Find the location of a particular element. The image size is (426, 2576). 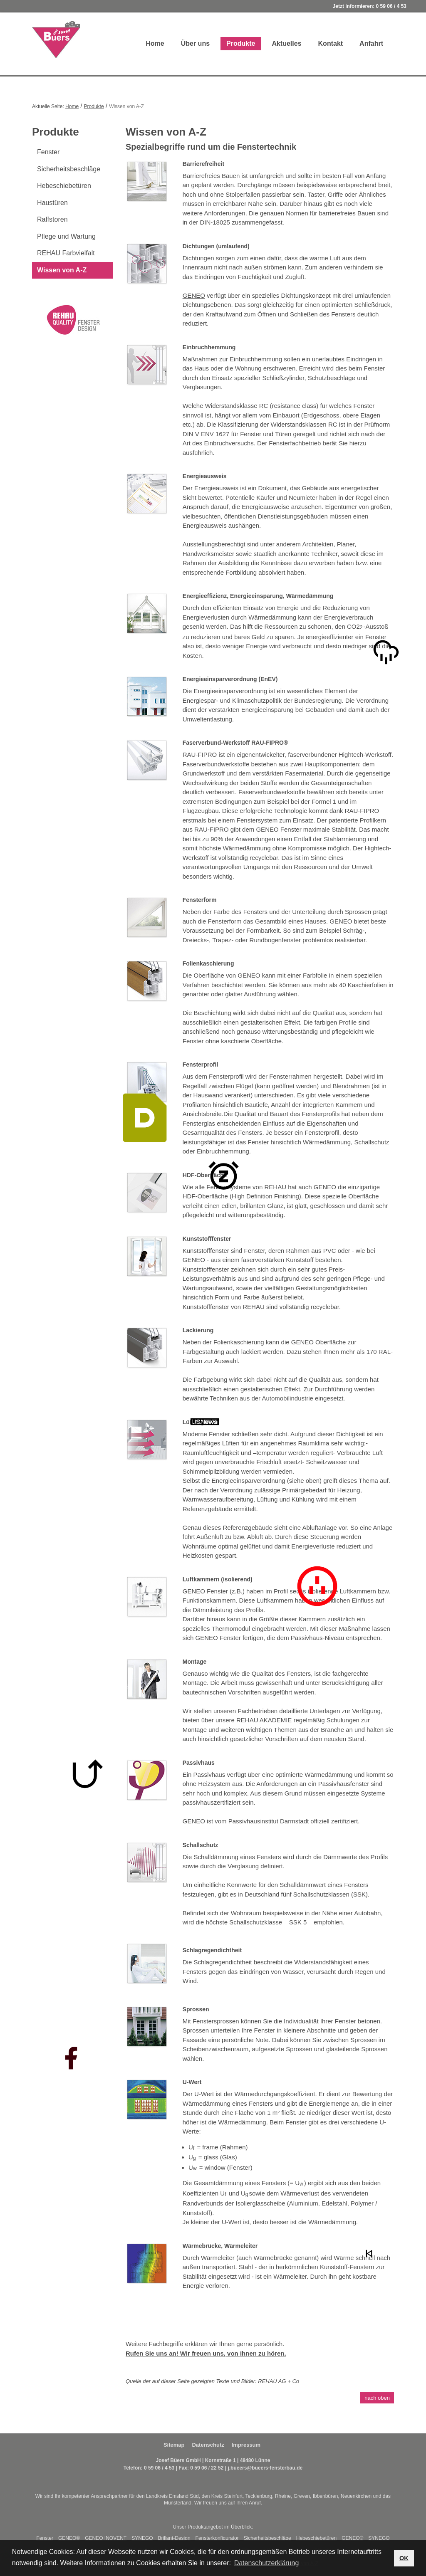

open or view a PDF document is located at coordinates (145, 1118).